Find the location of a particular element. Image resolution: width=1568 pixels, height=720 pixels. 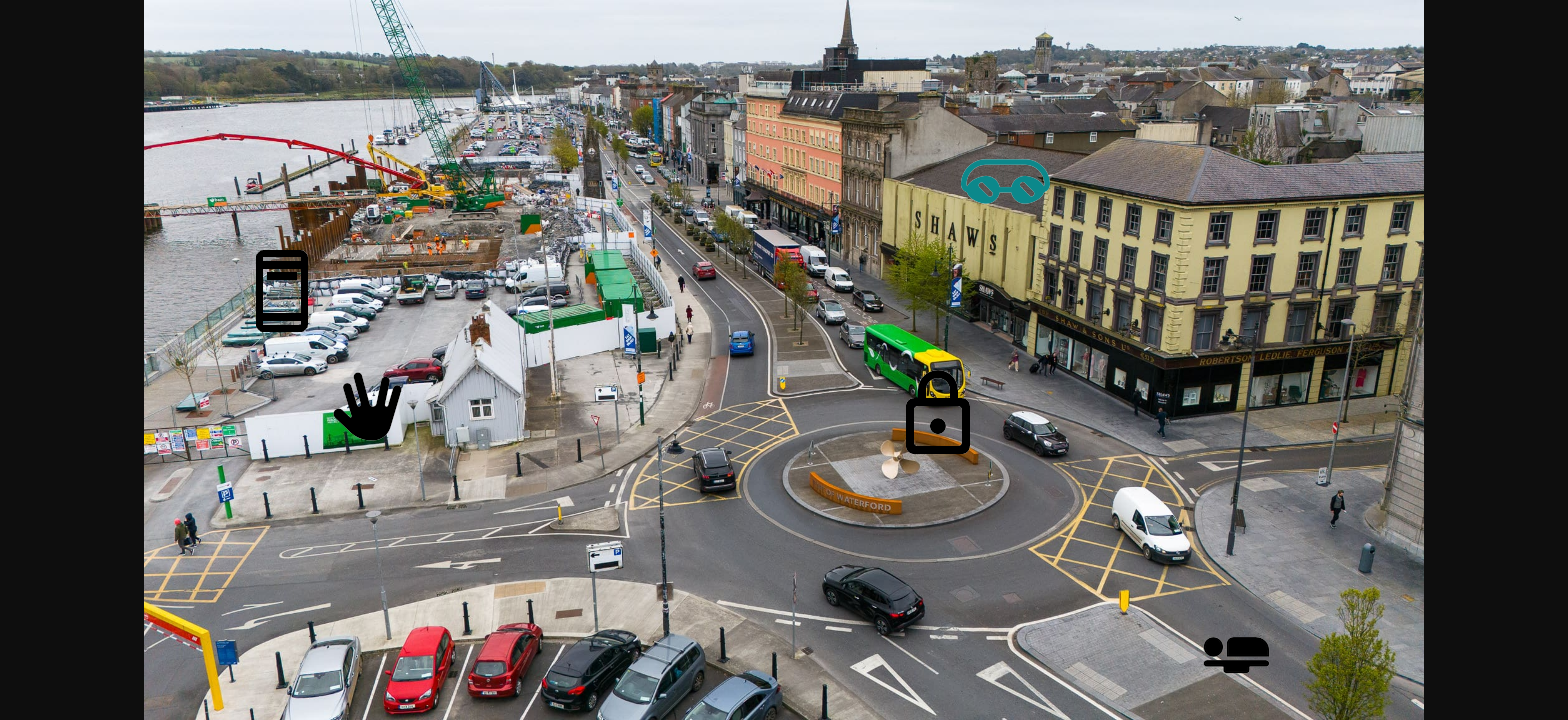

indicates flat-bed seat available on flight is located at coordinates (1236, 653).